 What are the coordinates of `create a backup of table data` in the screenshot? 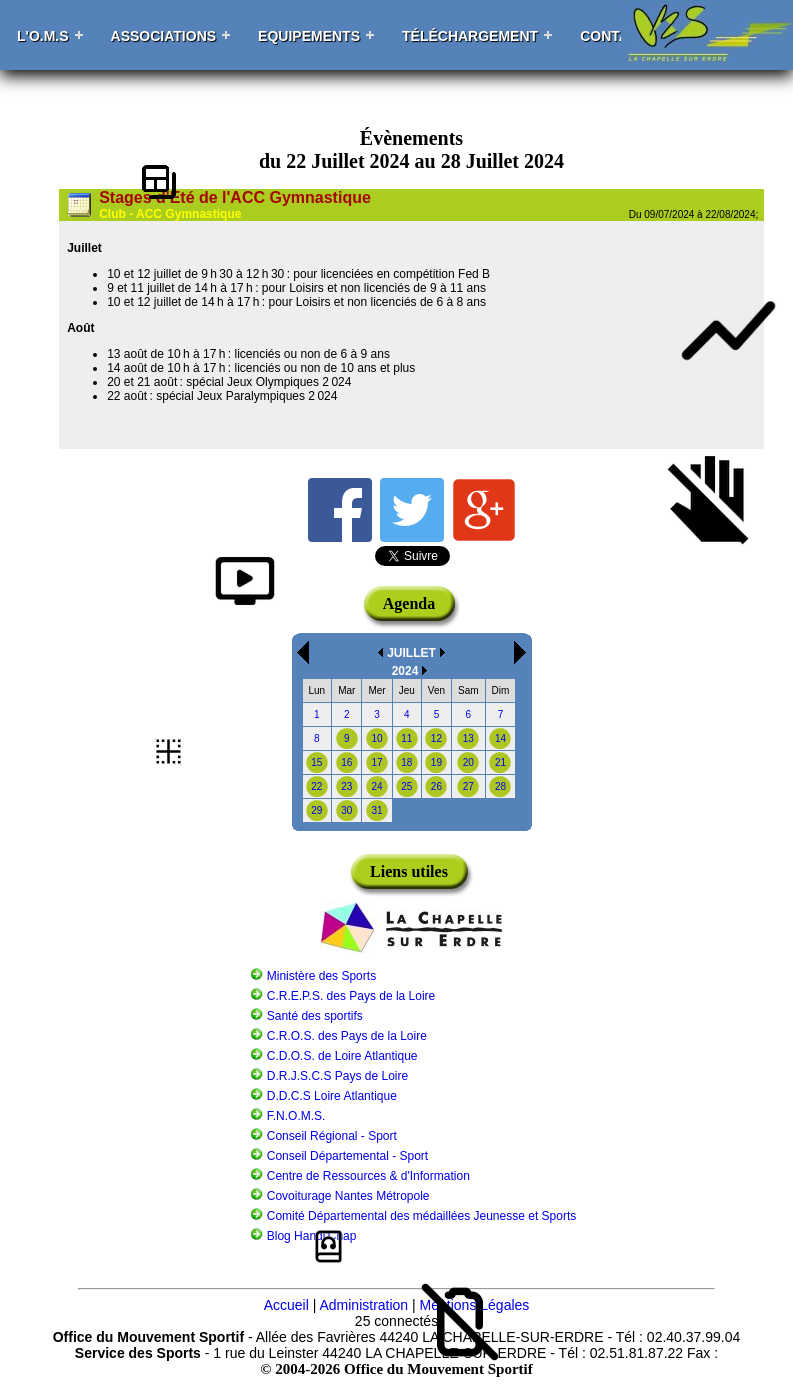 It's located at (159, 182).